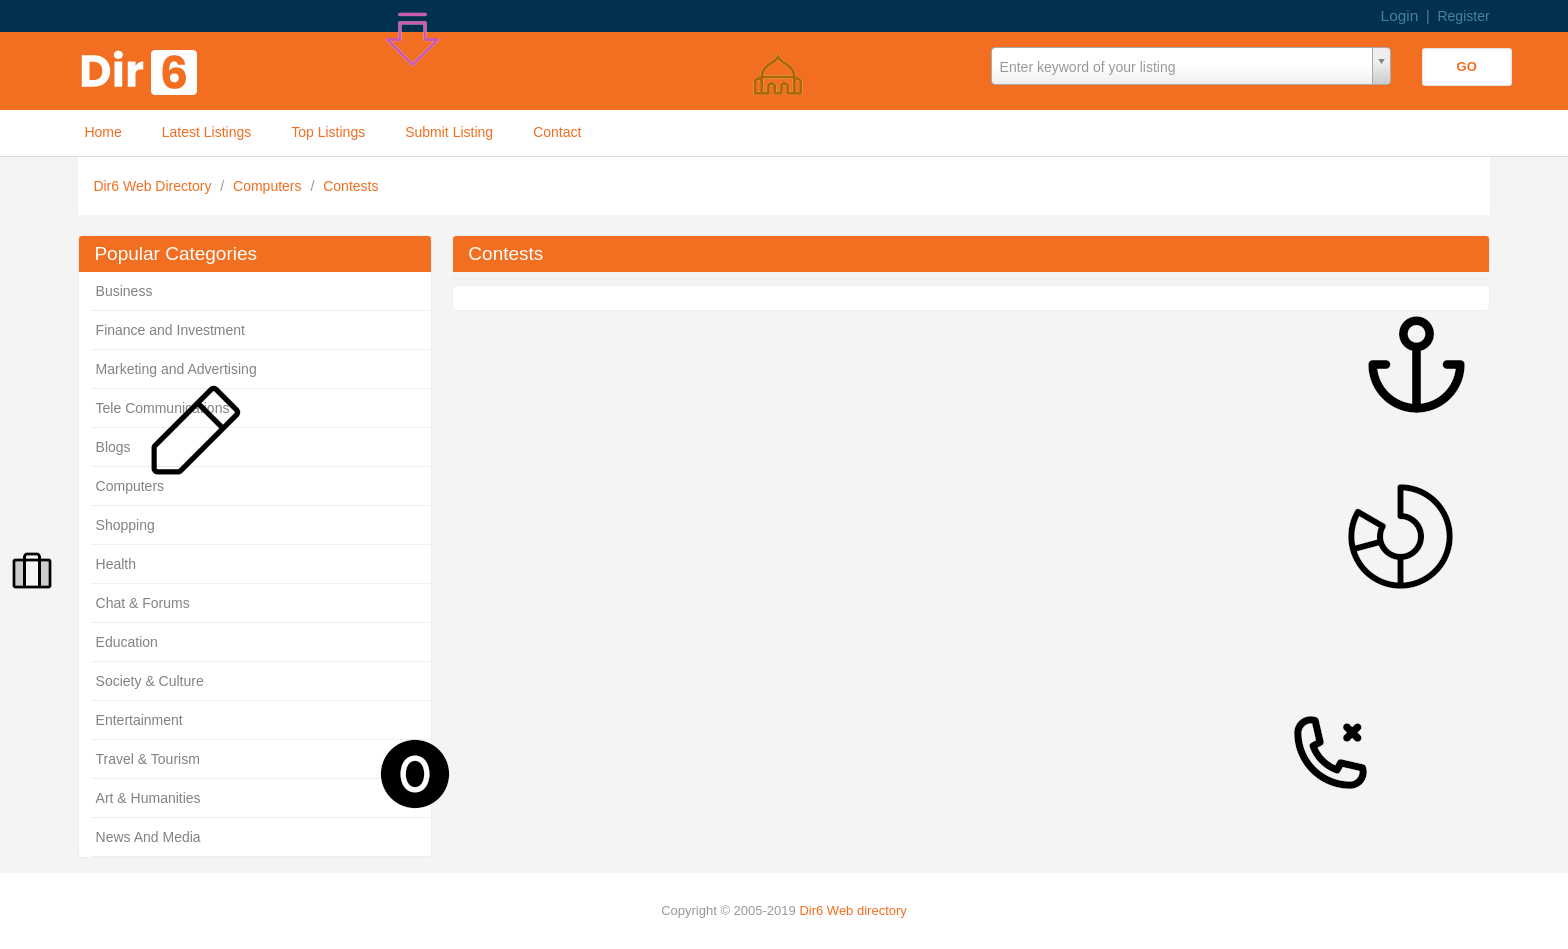 The image size is (1568, 949). Describe the element at coordinates (1416, 364) in the screenshot. I see `anchor a component or element in place` at that location.